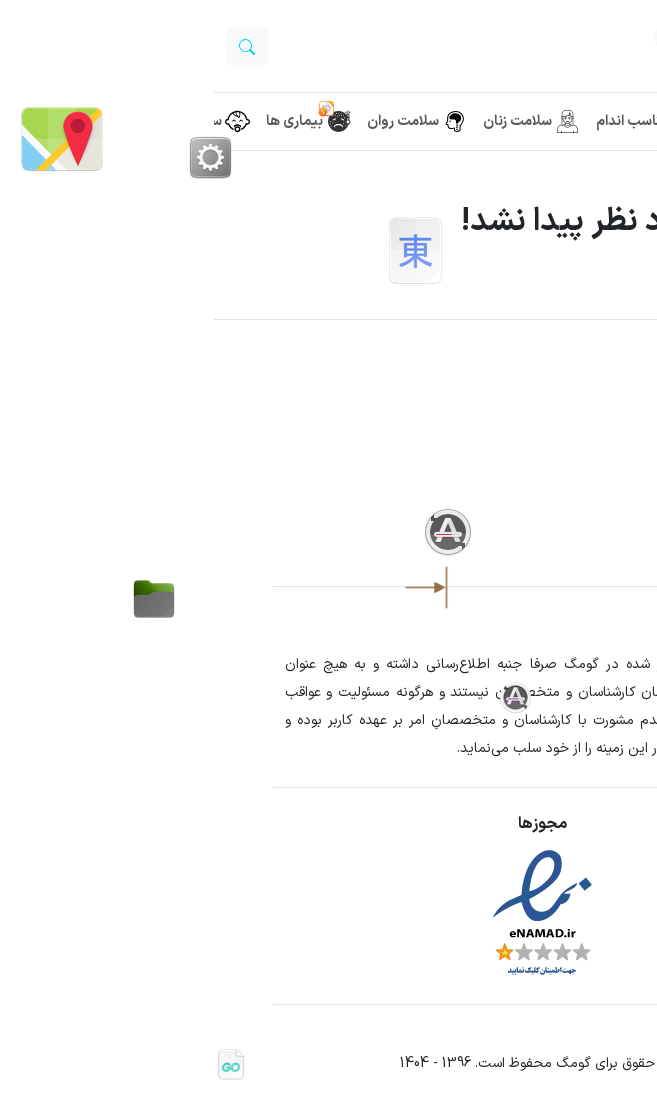 The width and height of the screenshot is (657, 1106). What do you see at coordinates (448, 532) in the screenshot?
I see `open the system software update application` at bounding box center [448, 532].